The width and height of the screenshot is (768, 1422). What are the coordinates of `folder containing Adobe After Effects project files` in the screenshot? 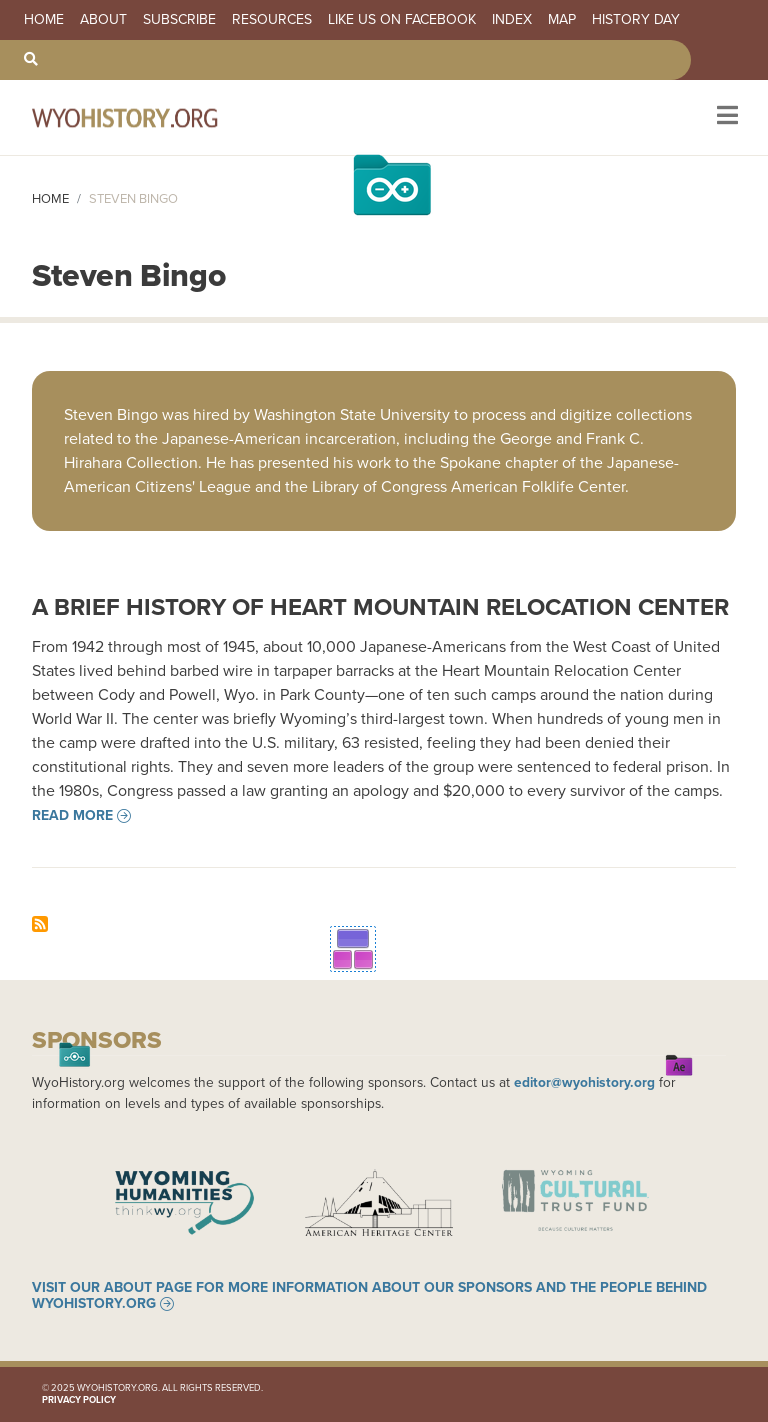 It's located at (679, 1066).